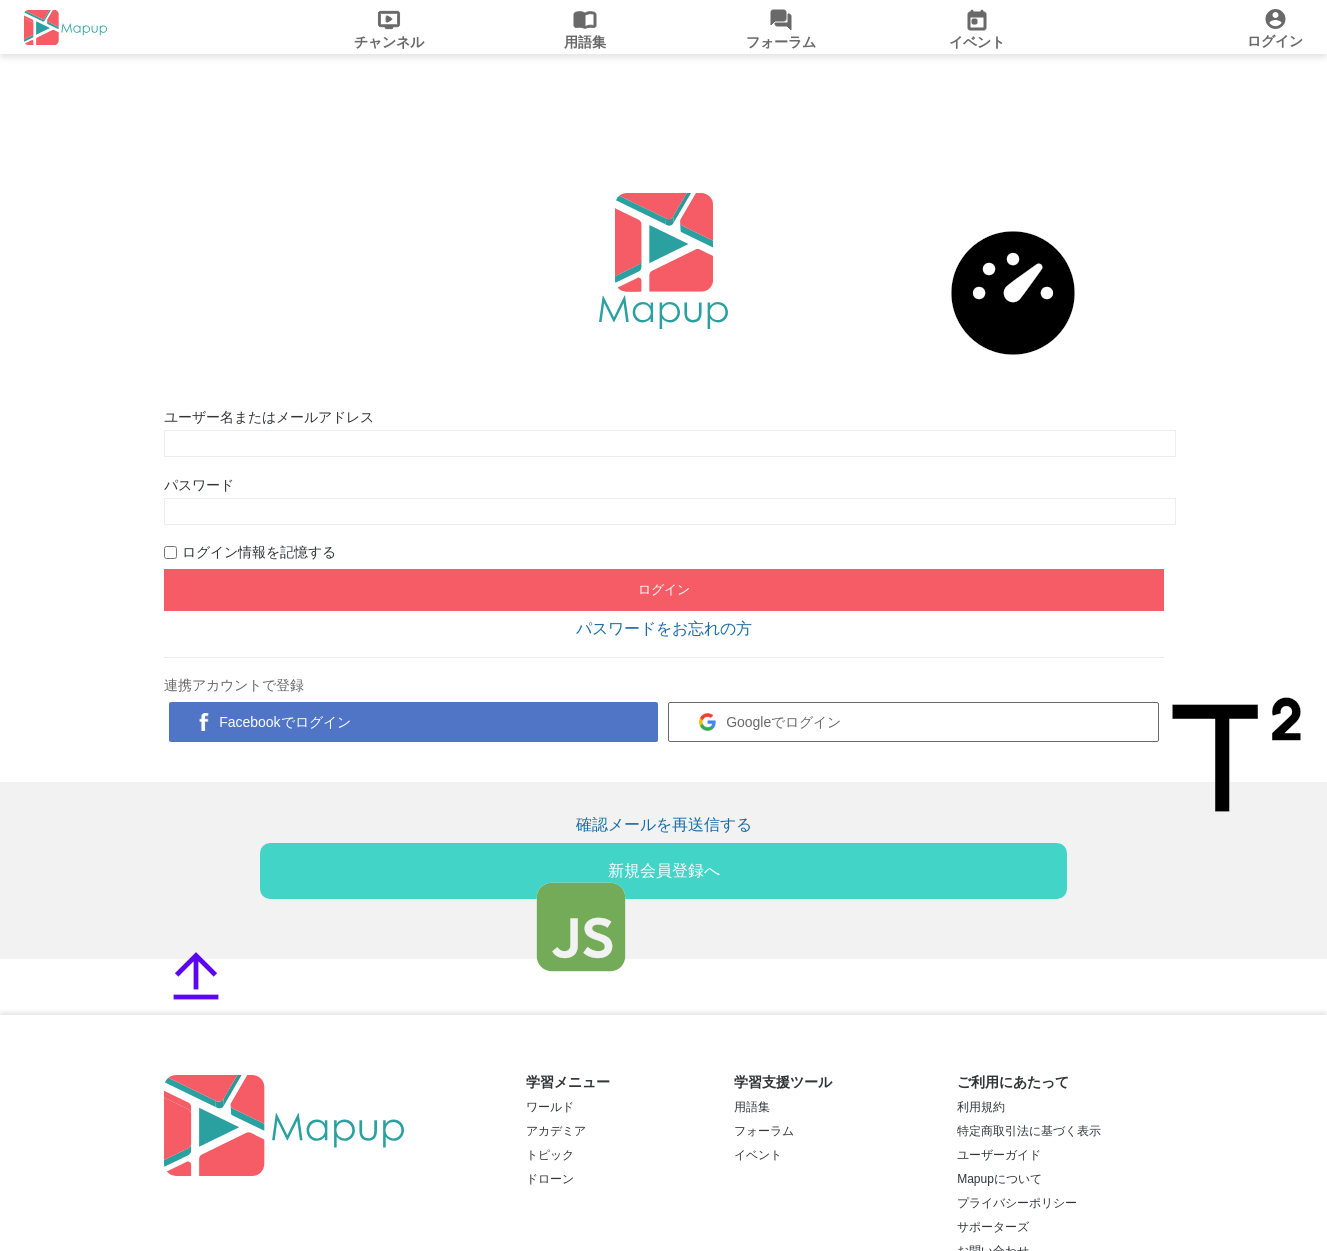 The width and height of the screenshot is (1327, 1251). What do you see at coordinates (1013, 293) in the screenshot?
I see `open dashboard or control panel` at bounding box center [1013, 293].